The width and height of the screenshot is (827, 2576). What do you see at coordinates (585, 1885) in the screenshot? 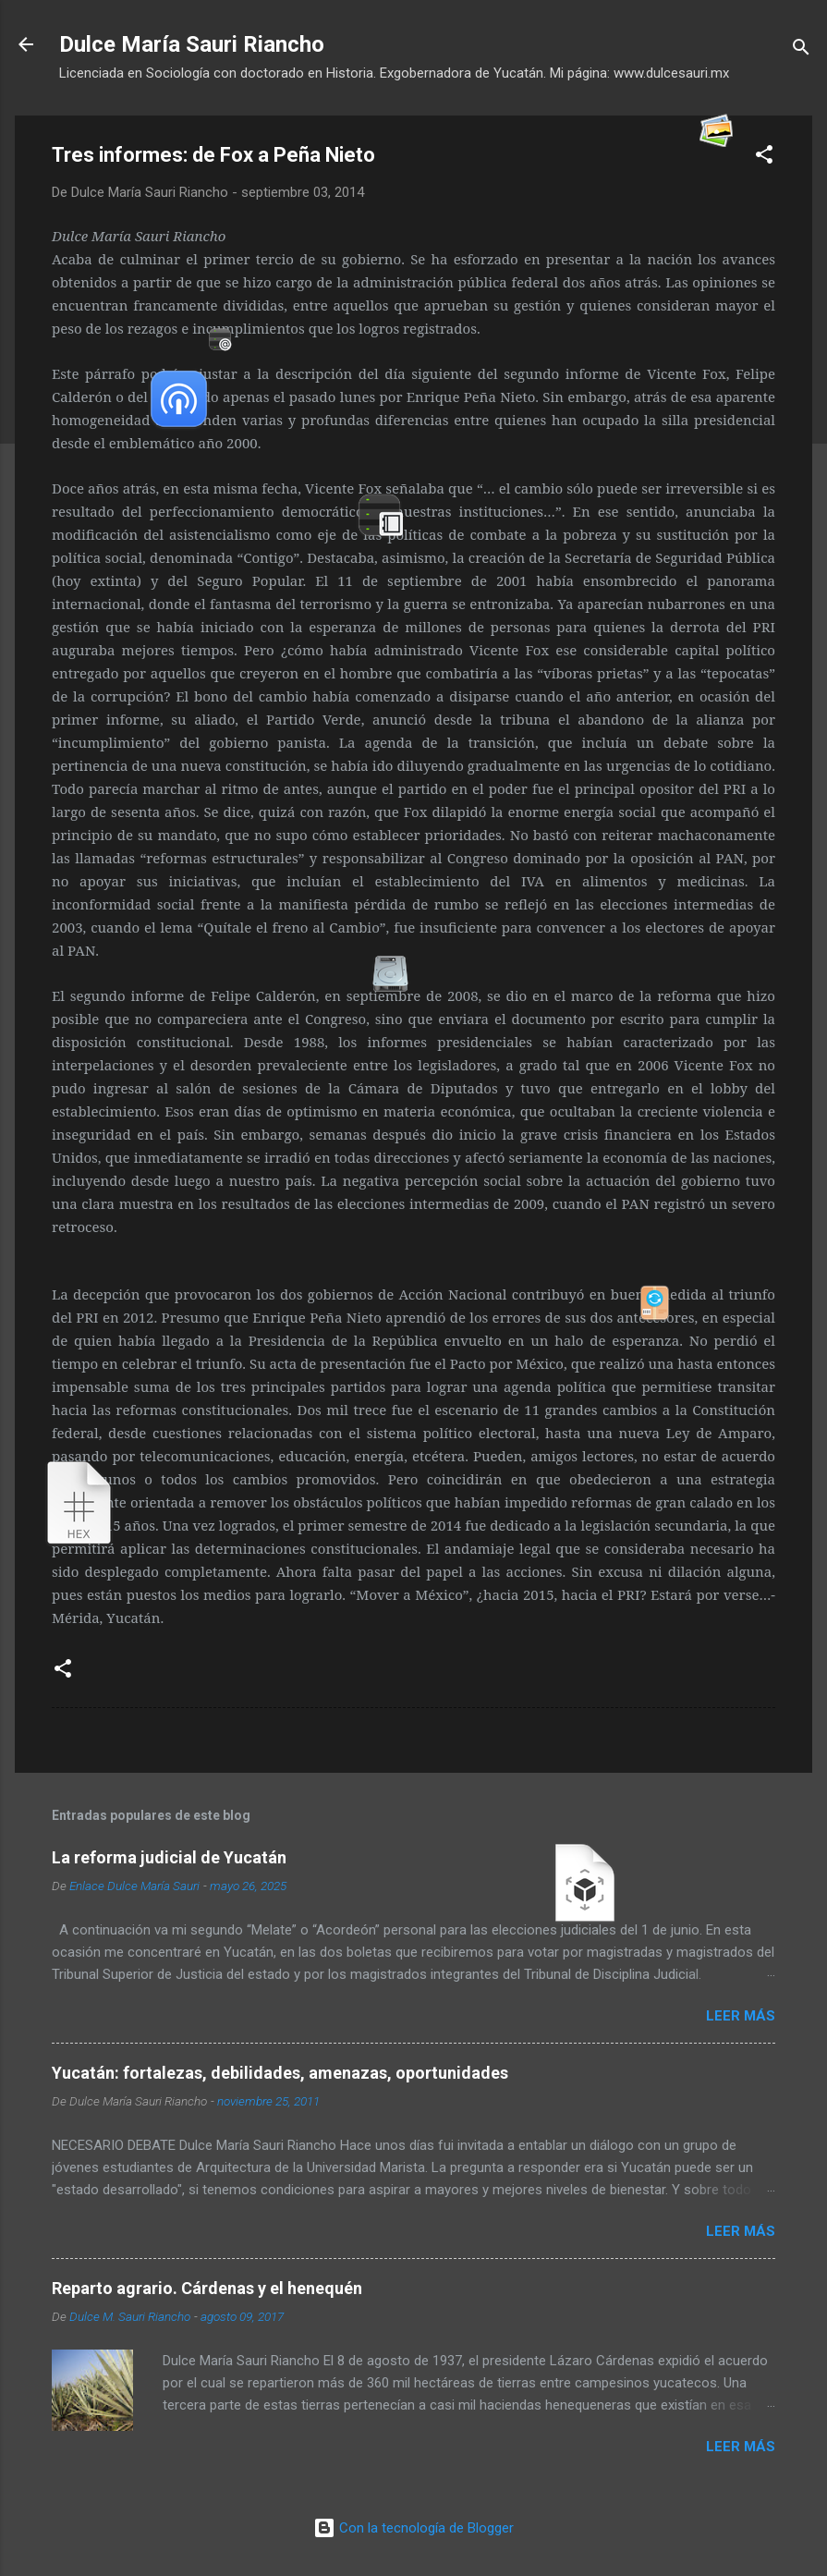
I see `open a 3D reality file or AR content` at bounding box center [585, 1885].